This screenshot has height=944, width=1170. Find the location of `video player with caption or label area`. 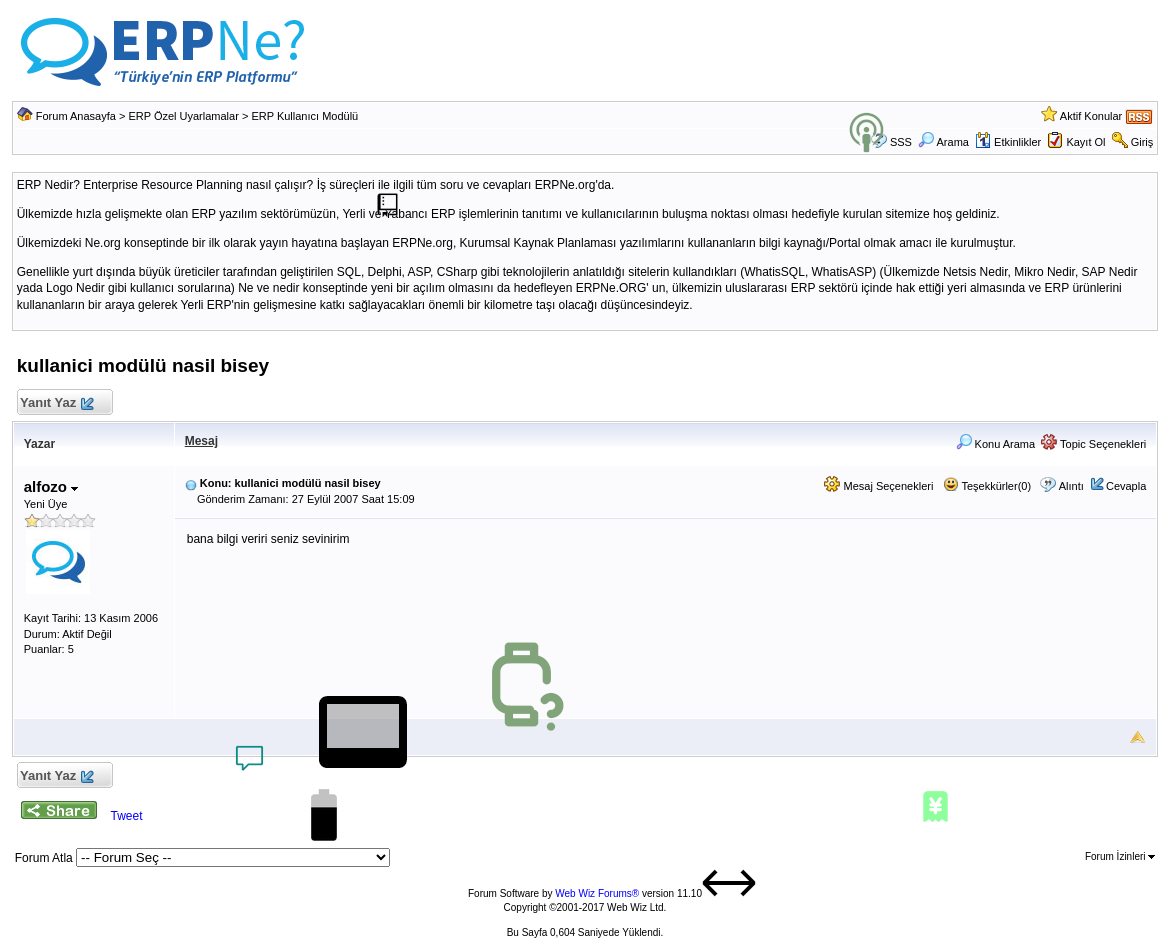

video player with caption or label area is located at coordinates (363, 732).